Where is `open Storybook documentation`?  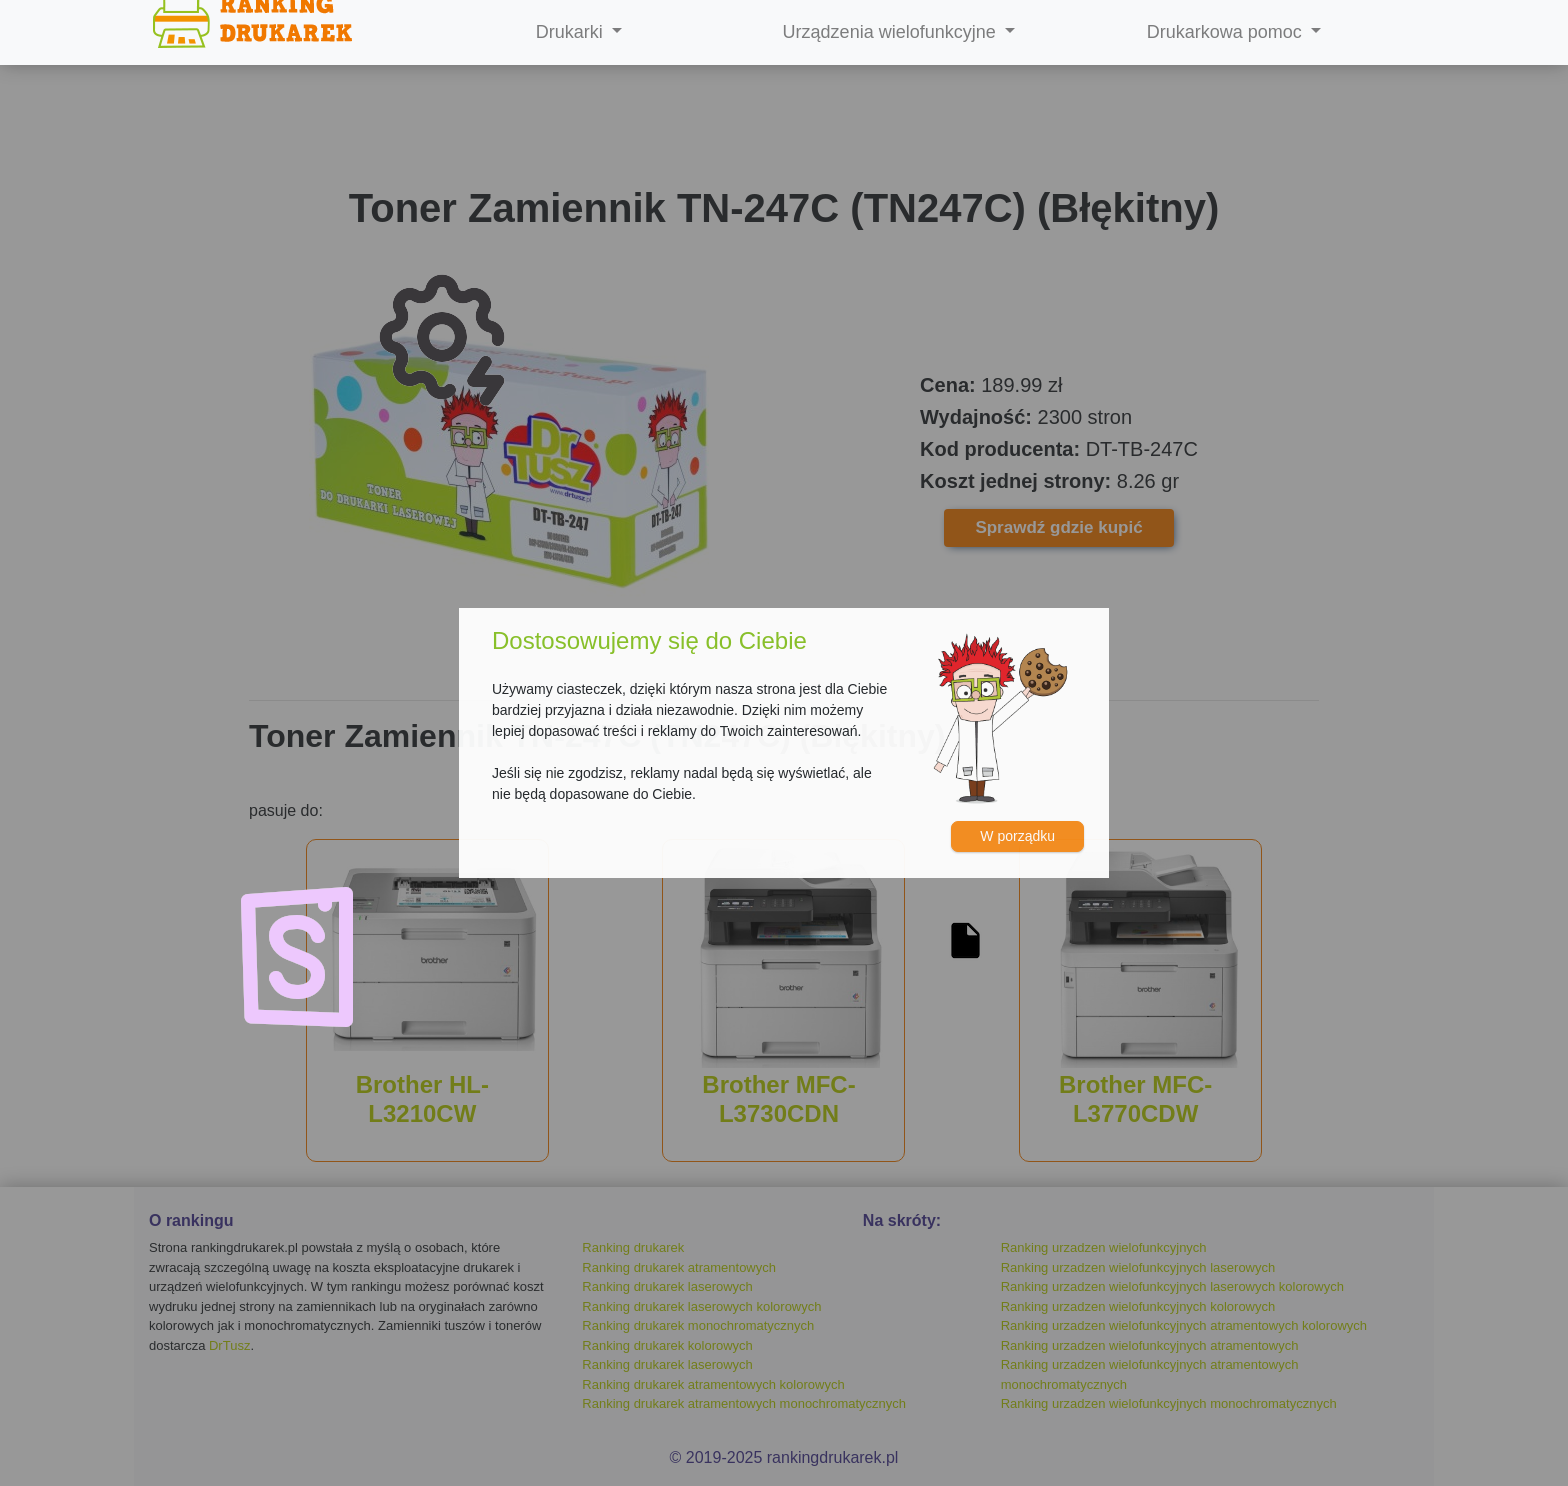 open Storybook documentation is located at coordinates (297, 957).